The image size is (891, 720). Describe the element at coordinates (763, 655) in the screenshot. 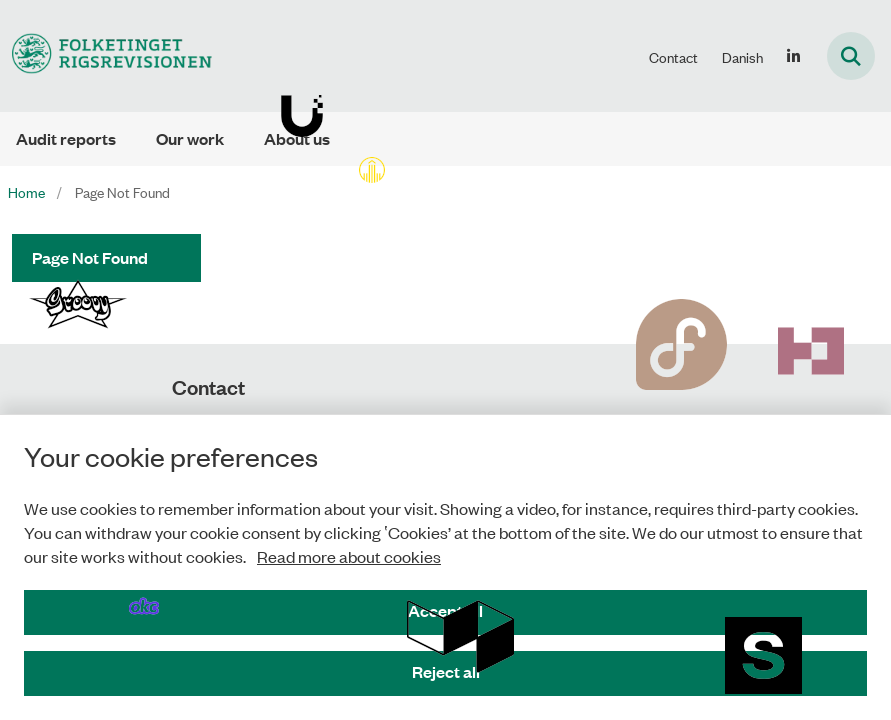

I see `open the sahibinden app` at that location.